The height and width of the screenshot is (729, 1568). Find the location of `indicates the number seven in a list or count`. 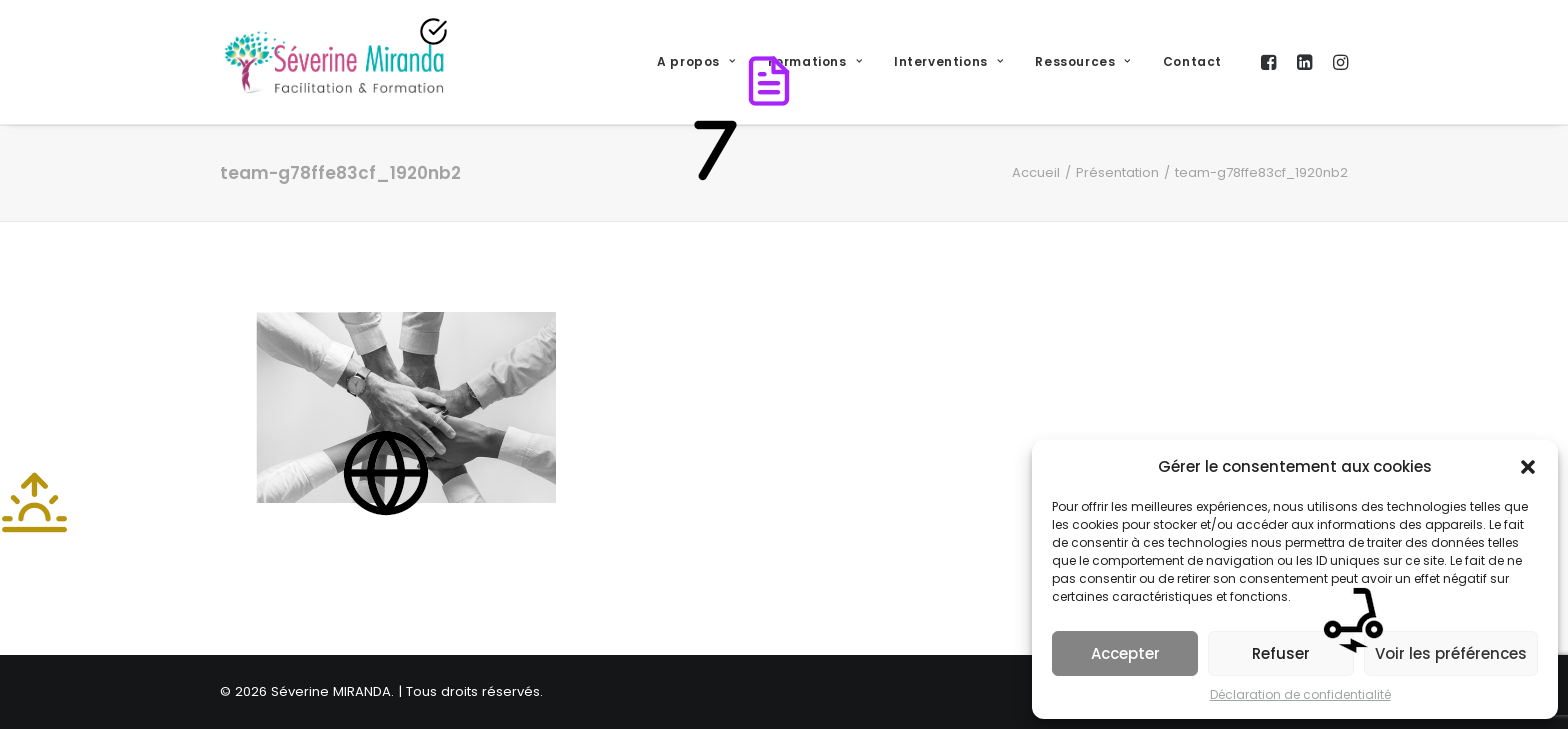

indicates the number seven in a list or count is located at coordinates (715, 150).